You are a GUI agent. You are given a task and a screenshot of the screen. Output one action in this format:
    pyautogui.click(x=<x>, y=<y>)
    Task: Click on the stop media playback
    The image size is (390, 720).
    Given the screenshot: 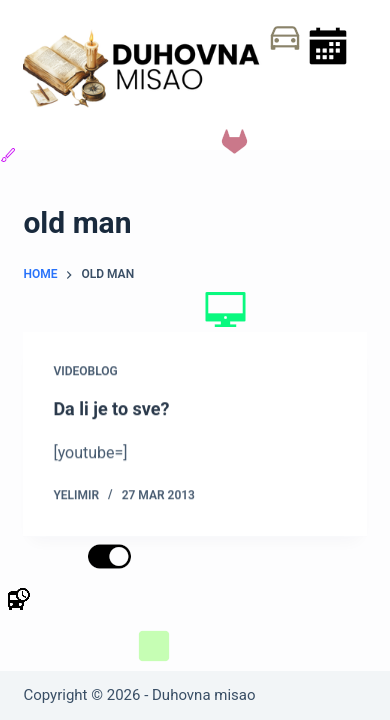 What is the action you would take?
    pyautogui.click(x=154, y=646)
    